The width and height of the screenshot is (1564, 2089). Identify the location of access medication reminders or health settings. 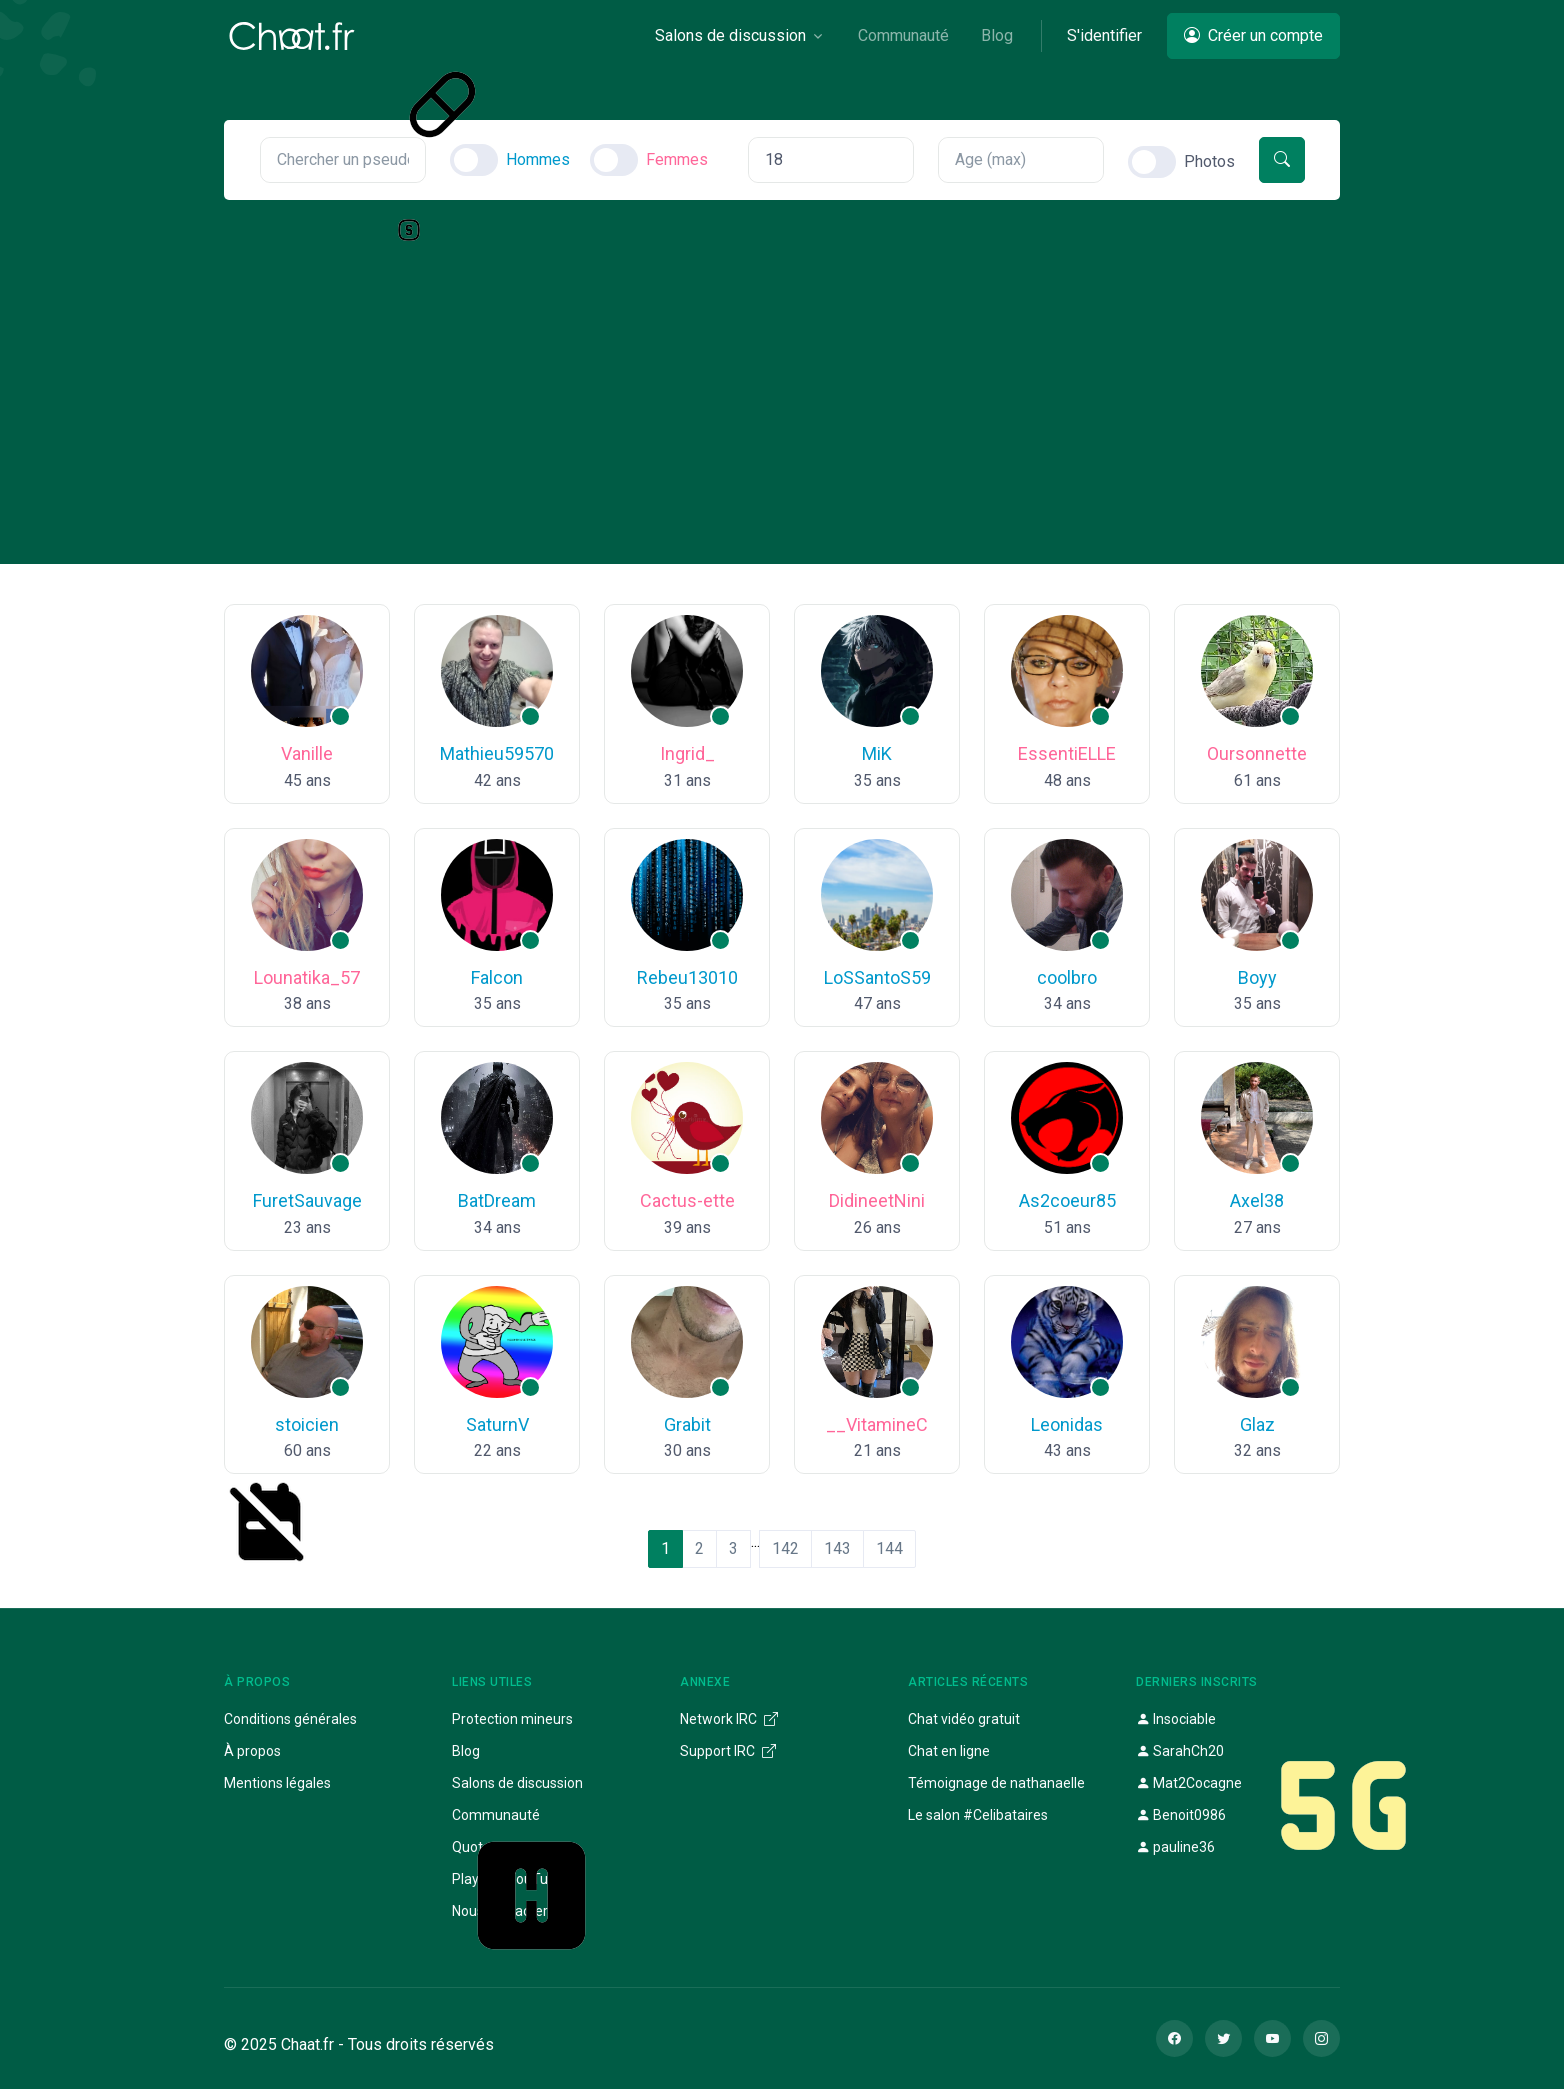
(442, 104).